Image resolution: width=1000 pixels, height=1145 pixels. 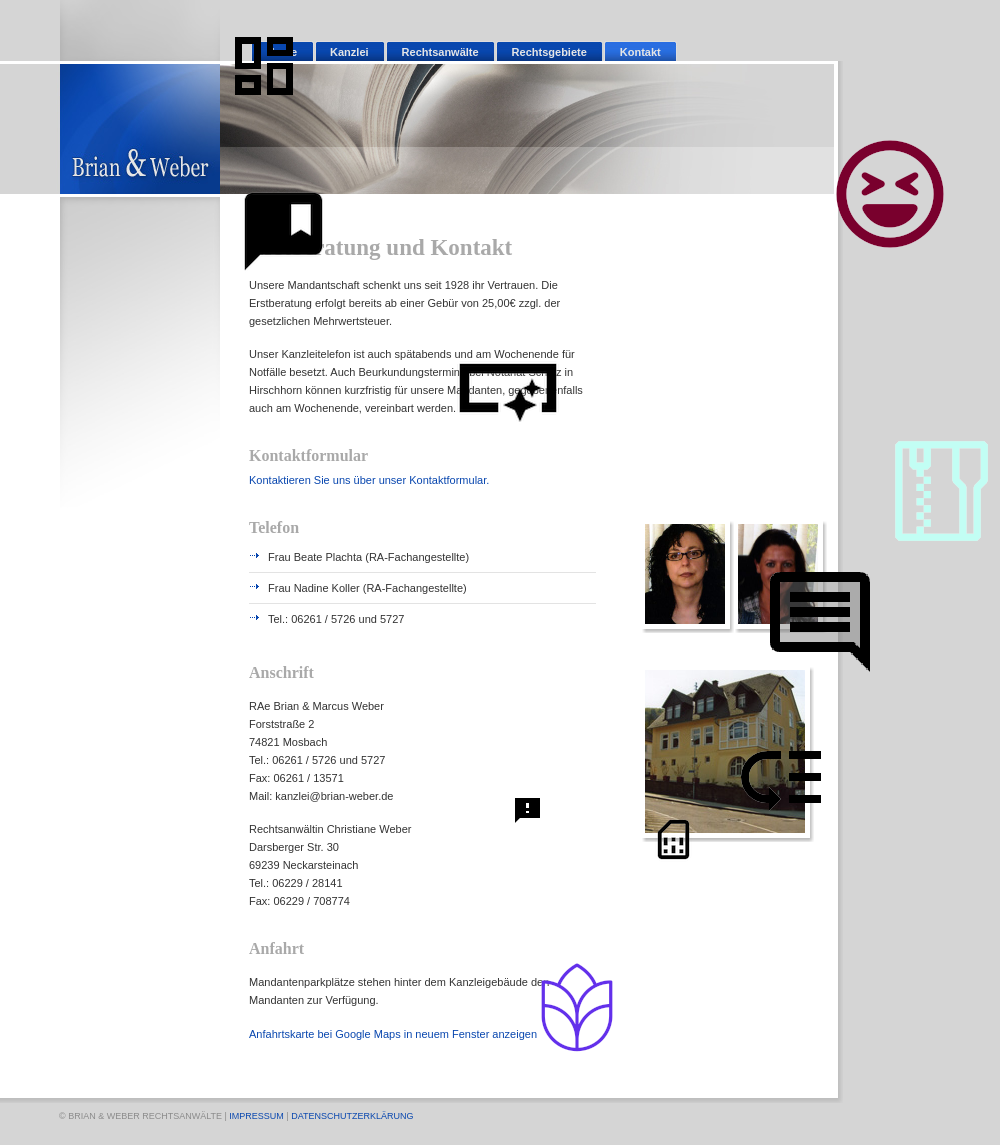 I want to click on react with a laughing emoji, so click(x=890, y=194).